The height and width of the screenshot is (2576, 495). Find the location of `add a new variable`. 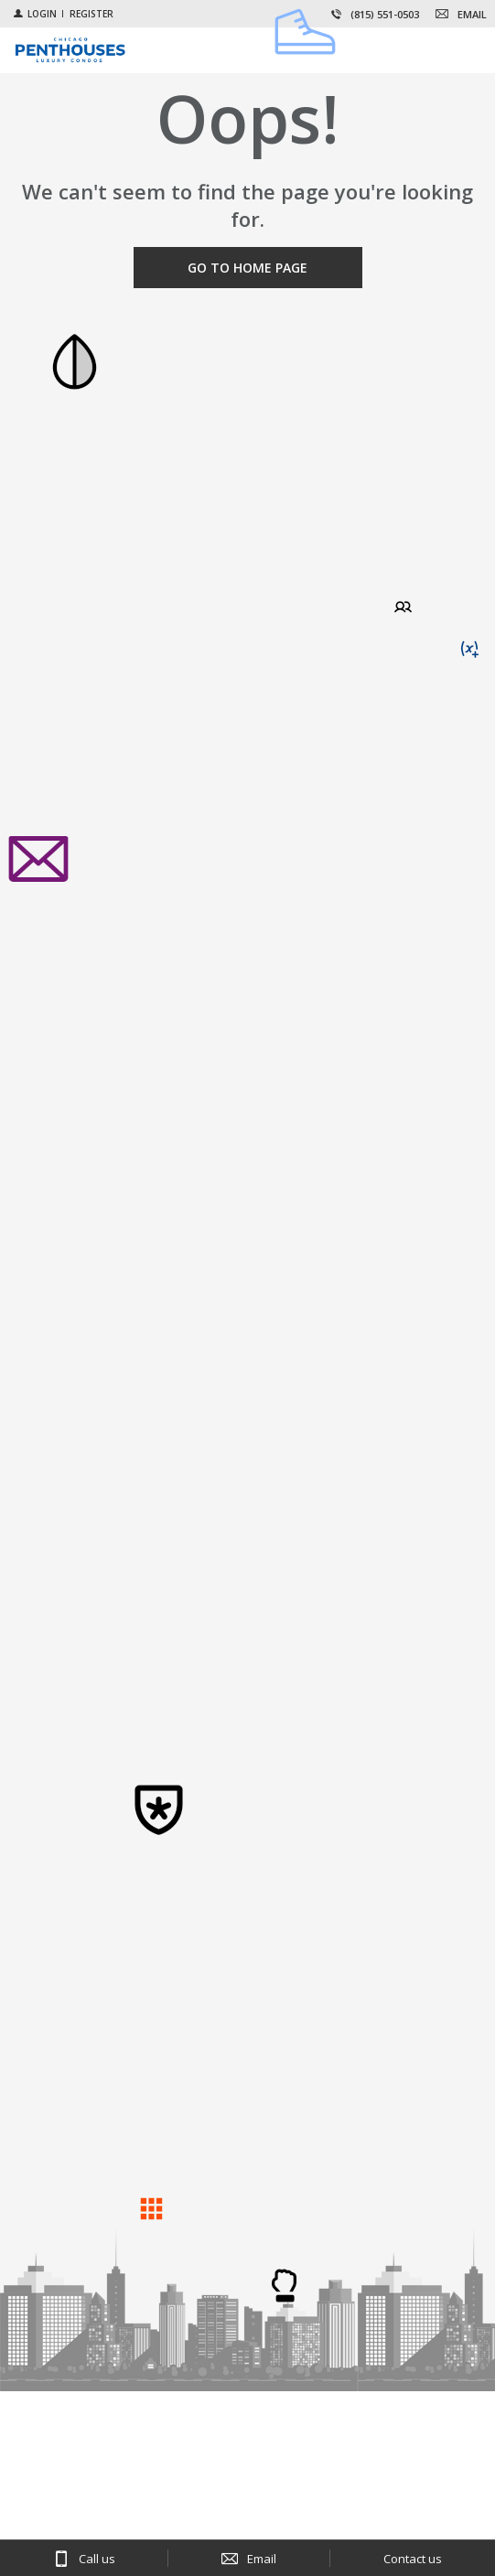

add a new variable is located at coordinates (469, 649).